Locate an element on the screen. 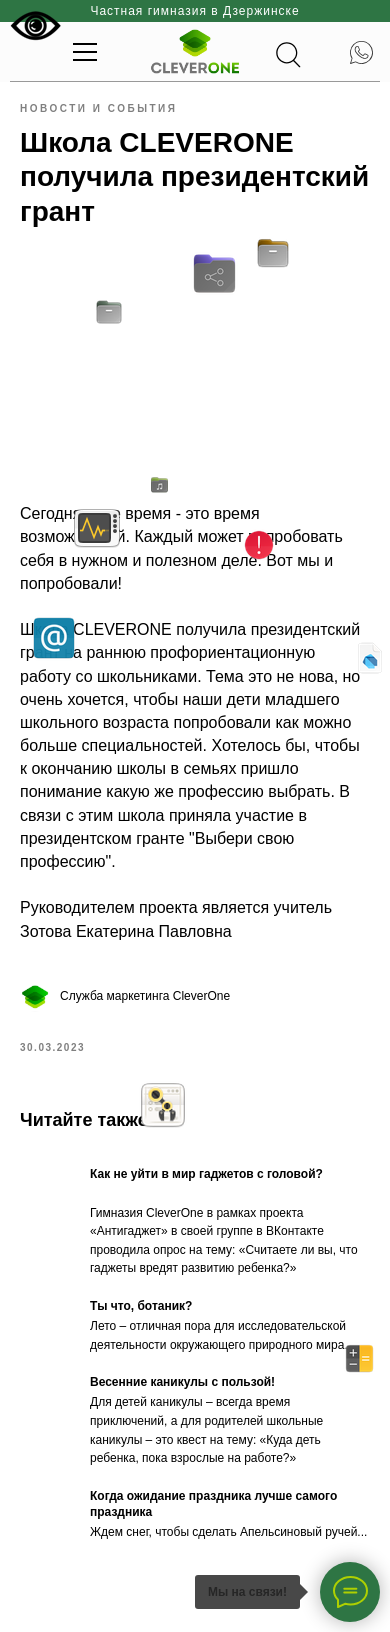 The width and height of the screenshot is (390, 1632). open GNOME Builder IDE is located at coordinates (163, 1105).